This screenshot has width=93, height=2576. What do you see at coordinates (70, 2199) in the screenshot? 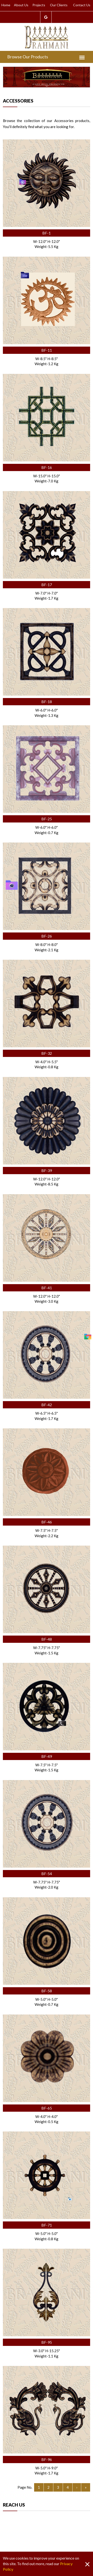
I see `open microsoft advertising files folder` at bounding box center [70, 2199].